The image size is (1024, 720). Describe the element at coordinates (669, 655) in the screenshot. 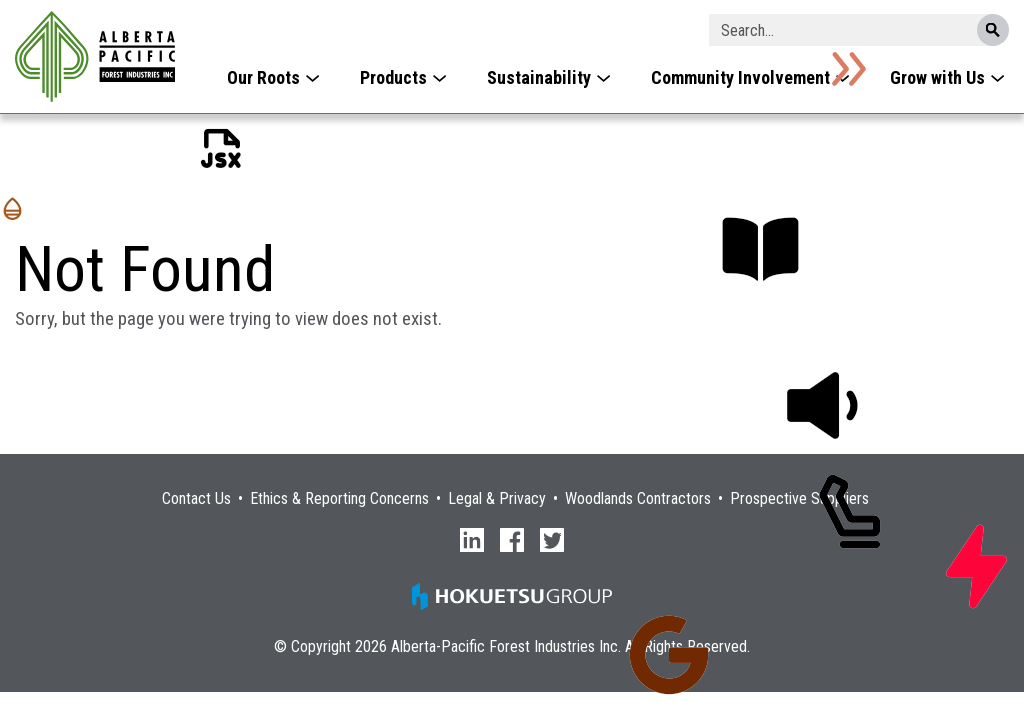

I see `sign in with Google` at that location.